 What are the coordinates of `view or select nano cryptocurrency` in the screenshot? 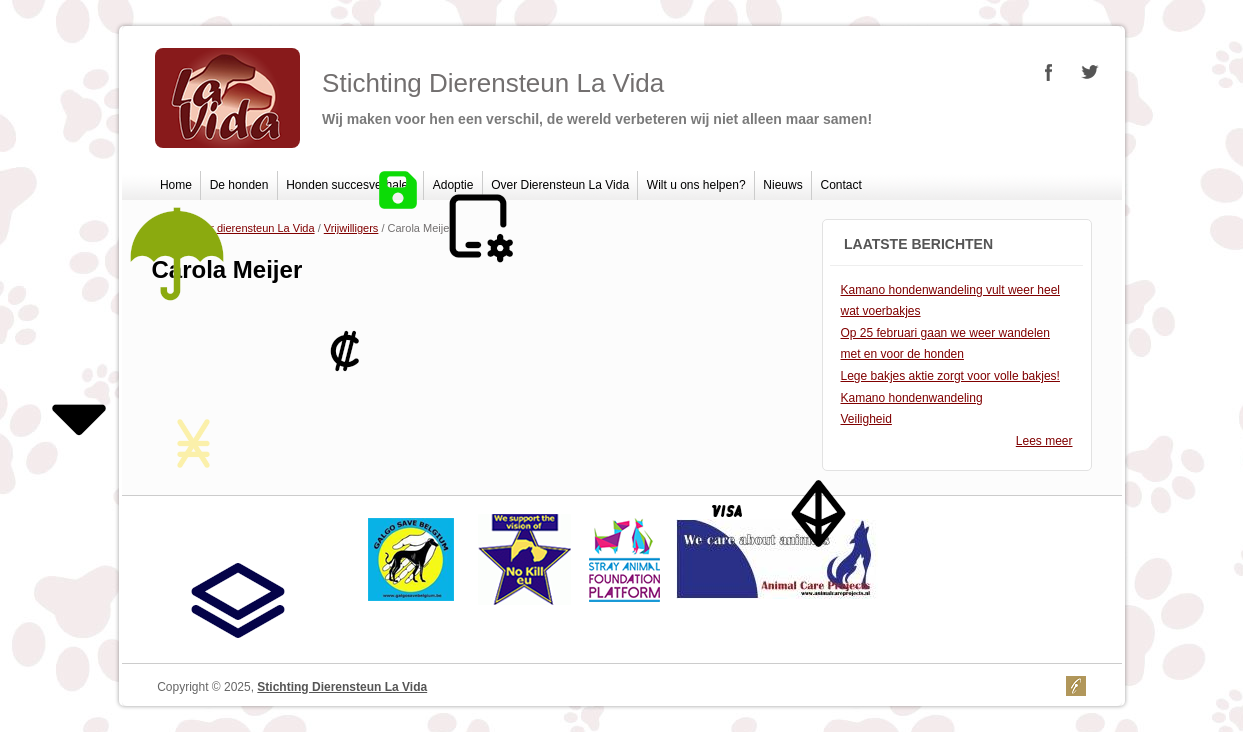 It's located at (193, 443).